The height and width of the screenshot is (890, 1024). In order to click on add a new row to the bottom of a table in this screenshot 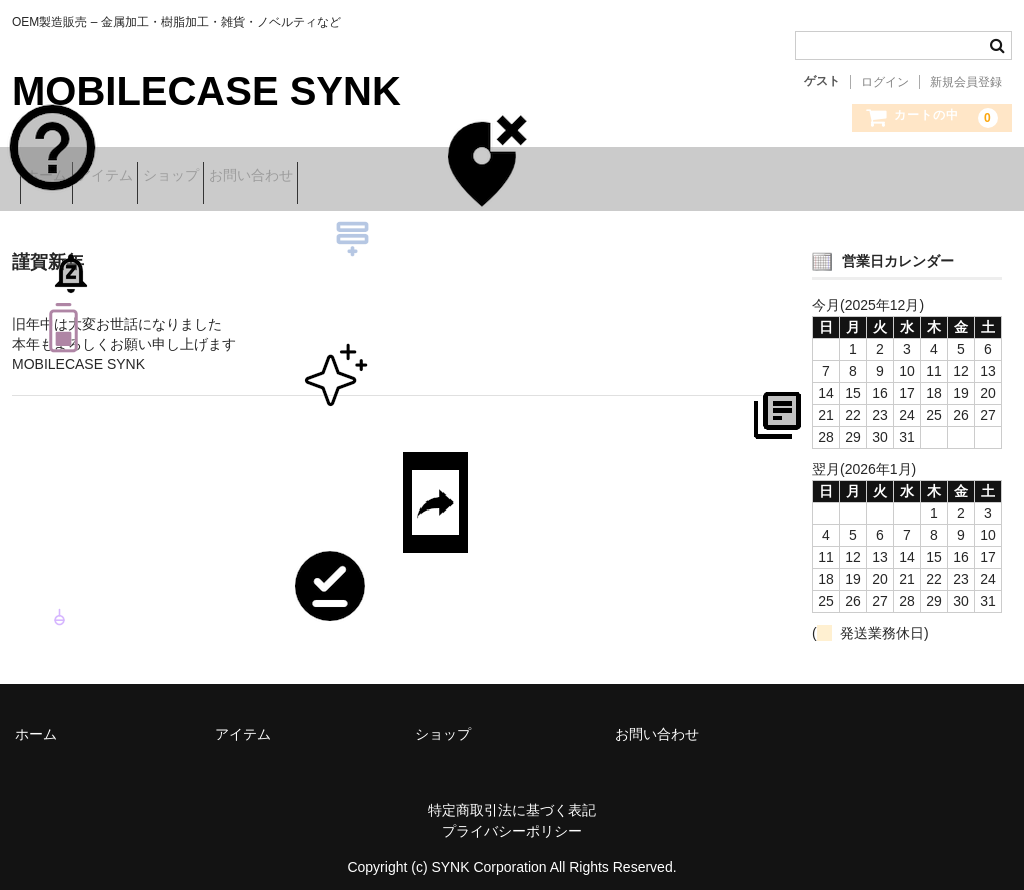, I will do `click(352, 236)`.